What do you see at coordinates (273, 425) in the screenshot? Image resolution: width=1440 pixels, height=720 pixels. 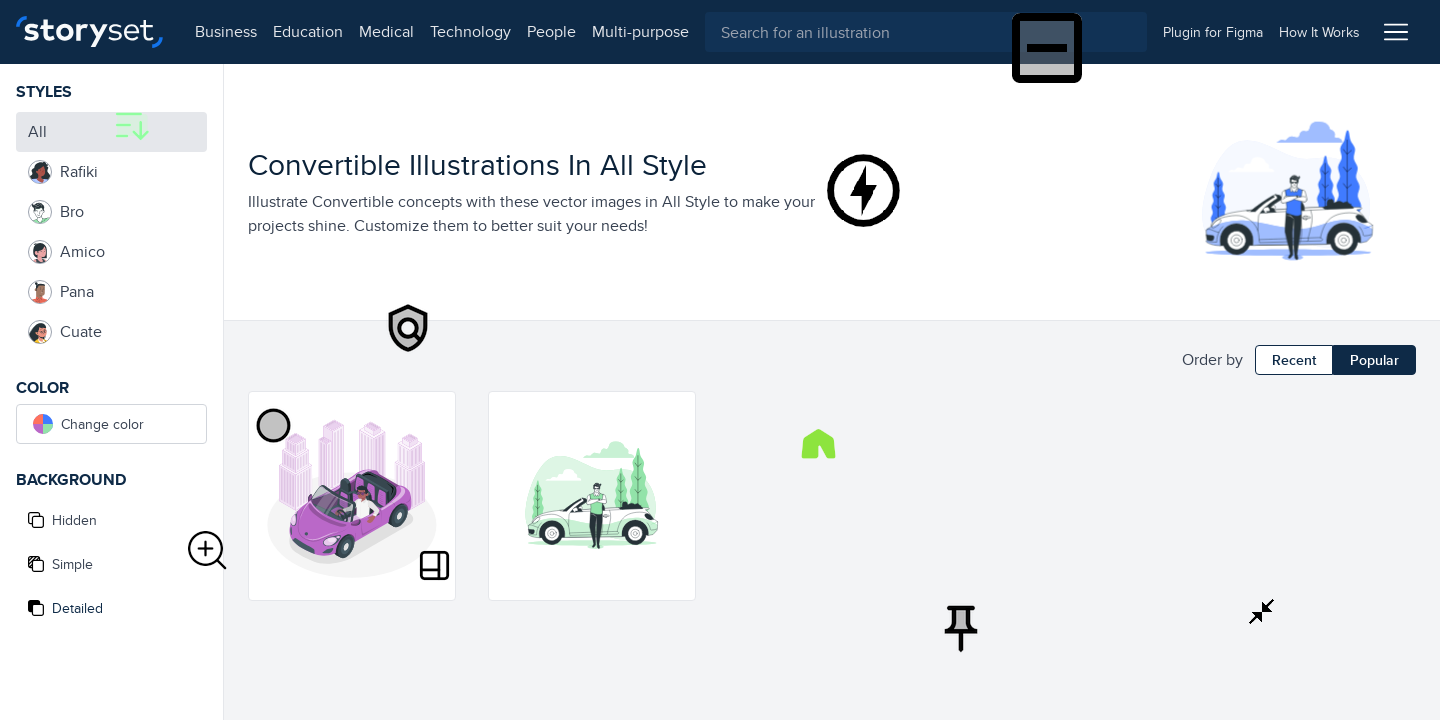 I see `indicates a filled or selected state` at bounding box center [273, 425].